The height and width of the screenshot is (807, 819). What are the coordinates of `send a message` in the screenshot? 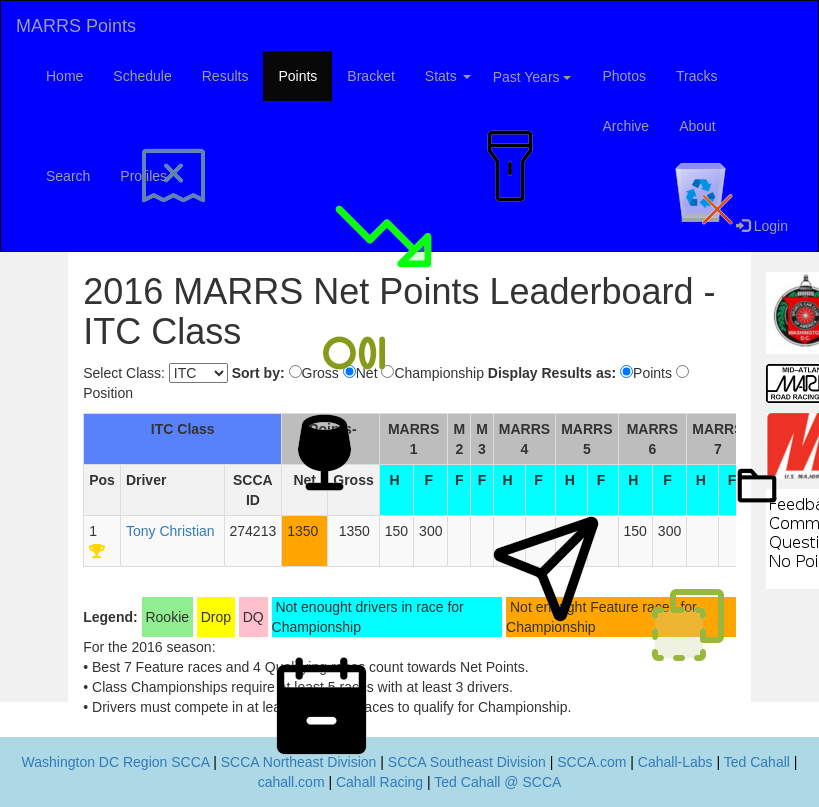 It's located at (546, 569).